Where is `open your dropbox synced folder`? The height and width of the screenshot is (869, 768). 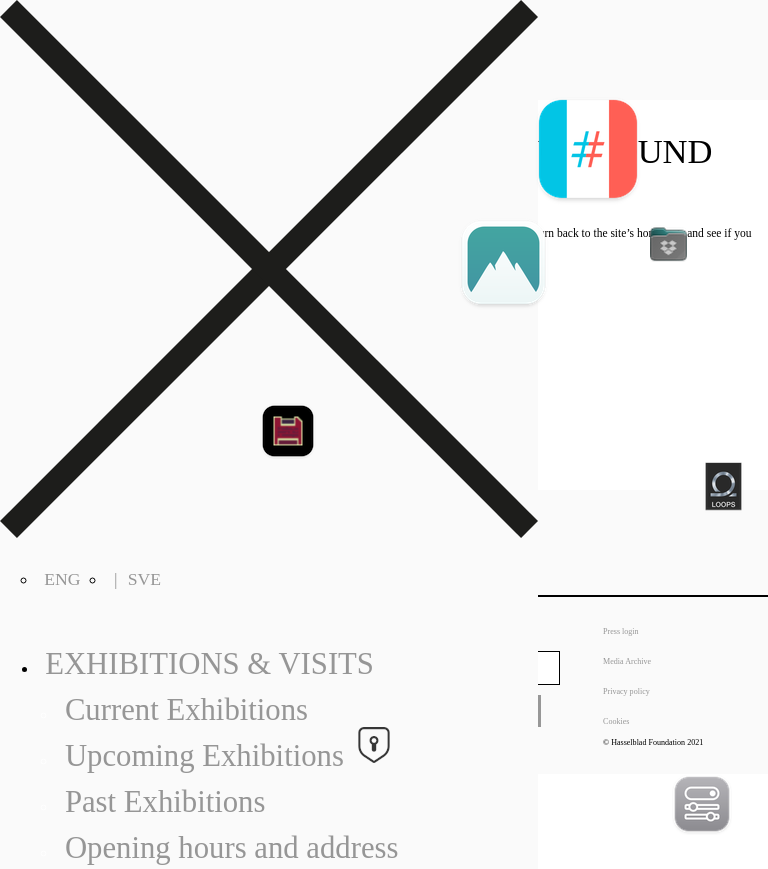
open your dropbox synced folder is located at coordinates (668, 243).